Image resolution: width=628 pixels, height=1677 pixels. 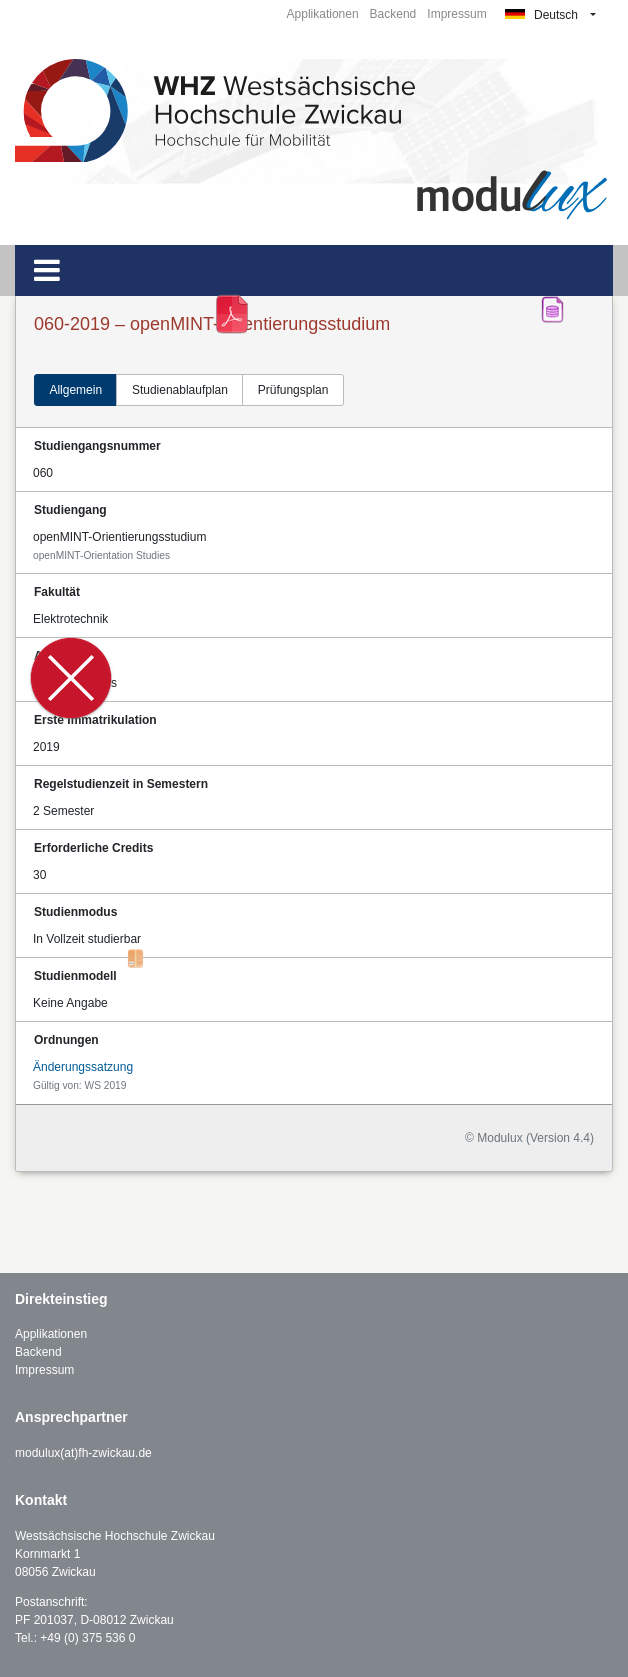 I want to click on libreoffice base database template file, so click(x=552, y=309).